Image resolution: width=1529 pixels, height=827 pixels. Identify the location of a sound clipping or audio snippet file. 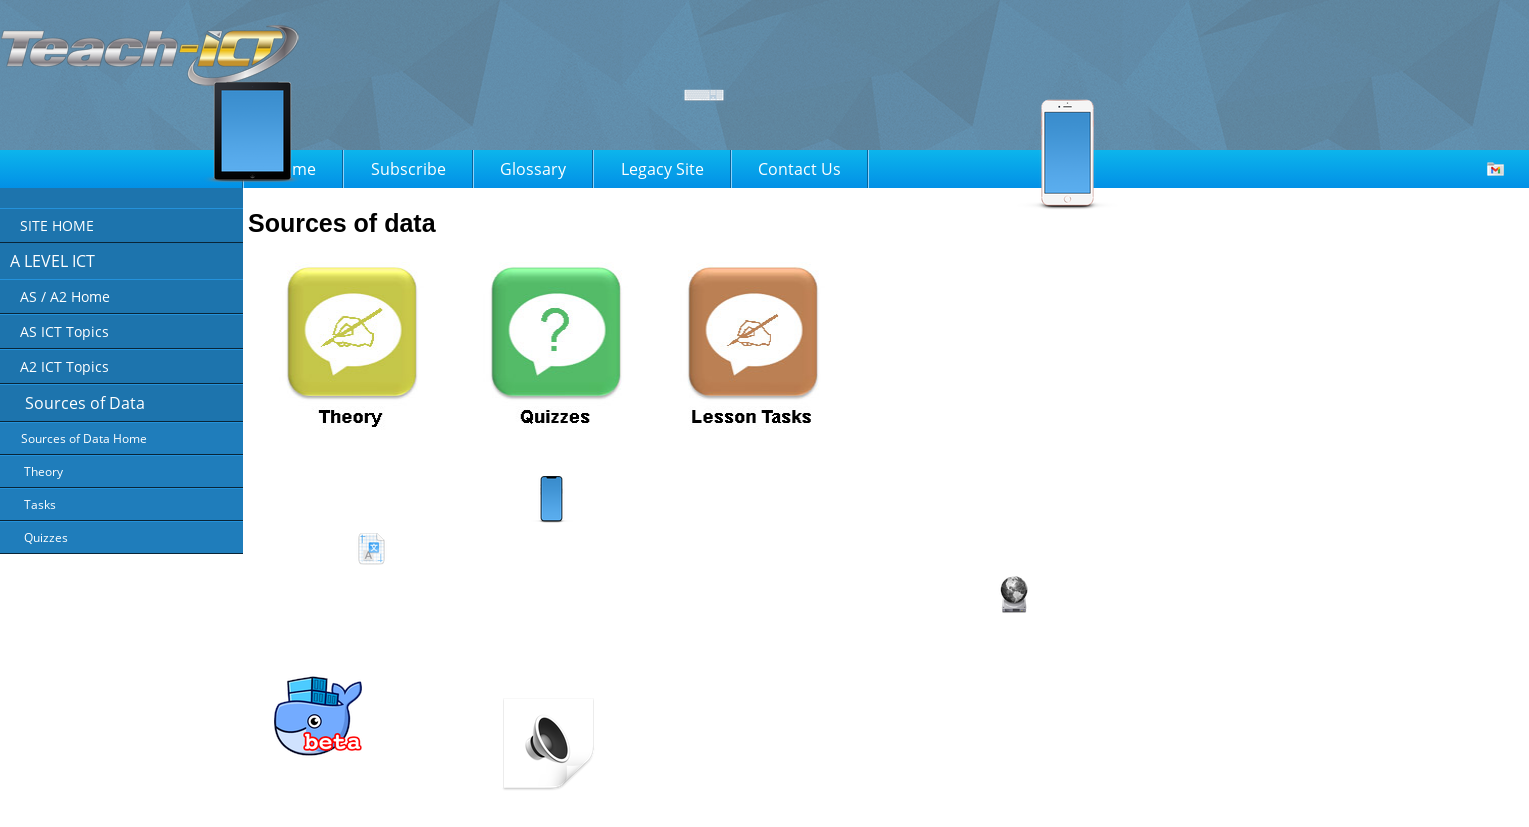
(548, 745).